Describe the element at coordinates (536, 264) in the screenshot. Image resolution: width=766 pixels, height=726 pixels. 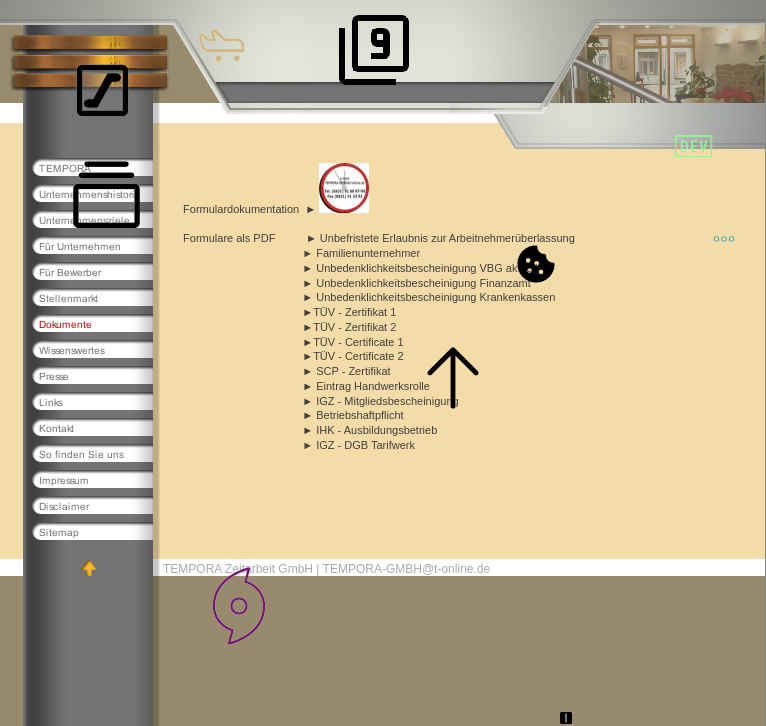
I see `manage cookie preferences` at that location.